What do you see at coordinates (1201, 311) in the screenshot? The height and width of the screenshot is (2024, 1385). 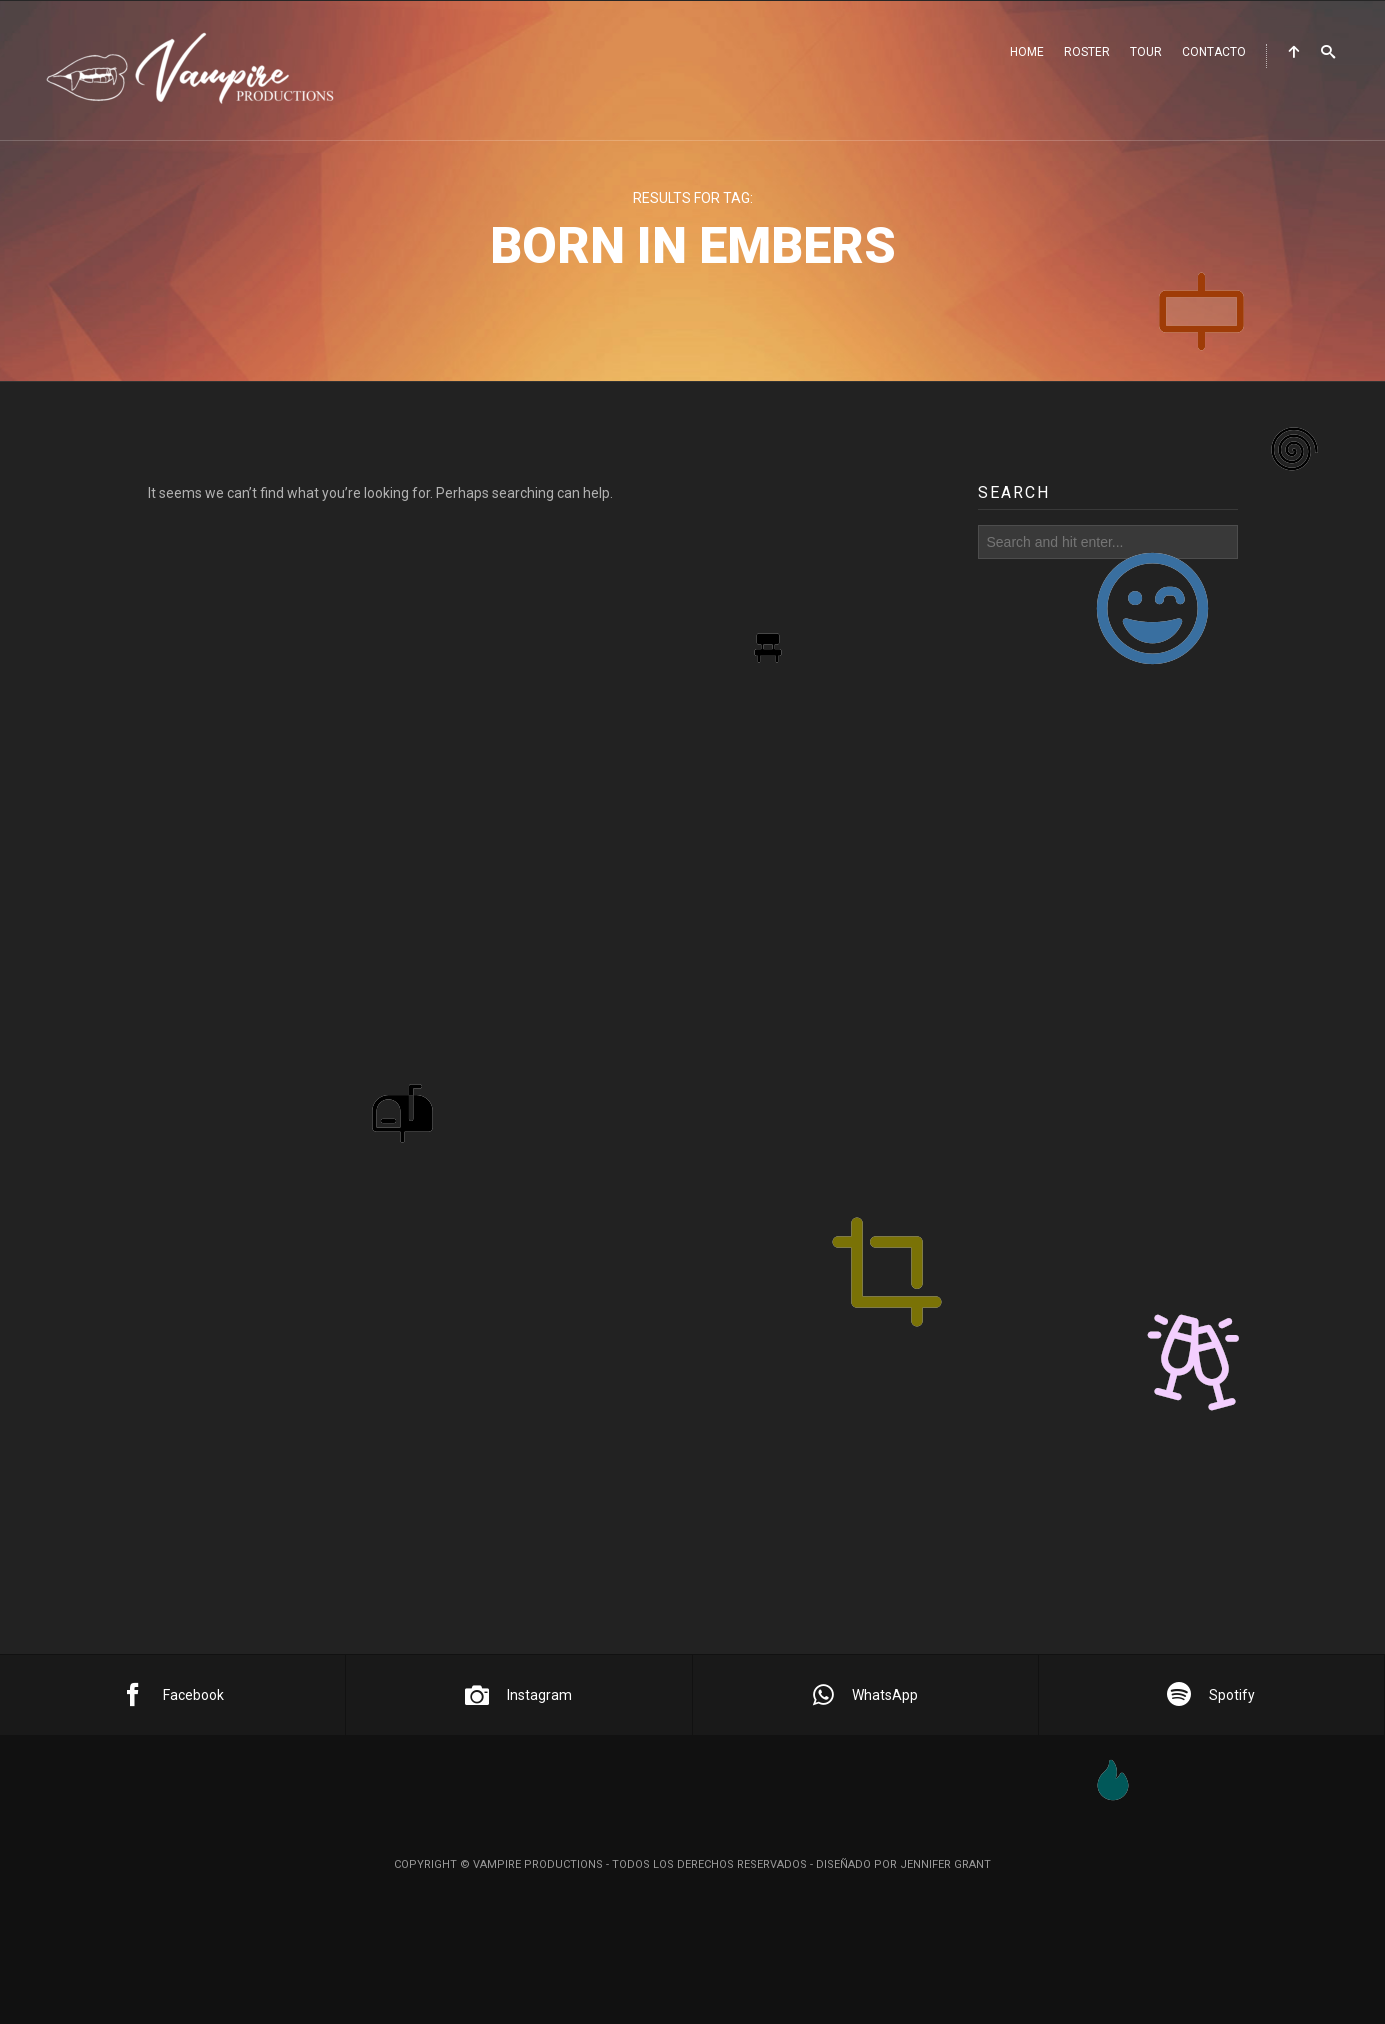 I see `center align object horizontally` at bounding box center [1201, 311].